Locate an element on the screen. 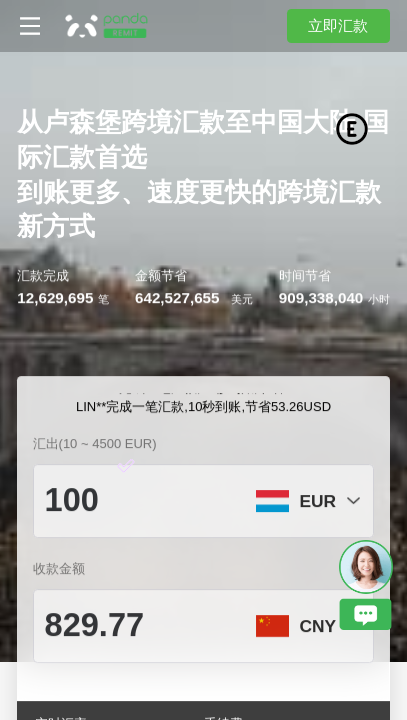 This screenshot has width=407, height=720. indicates an "E" rating or classification is located at coordinates (352, 129).